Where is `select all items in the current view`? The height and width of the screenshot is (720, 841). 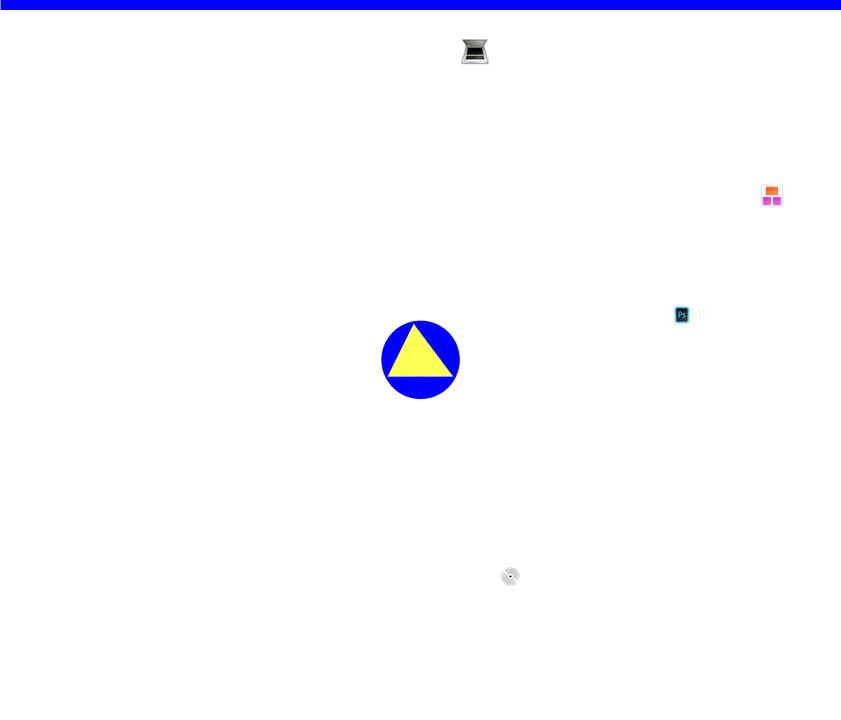 select all items in the current view is located at coordinates (772, 196).